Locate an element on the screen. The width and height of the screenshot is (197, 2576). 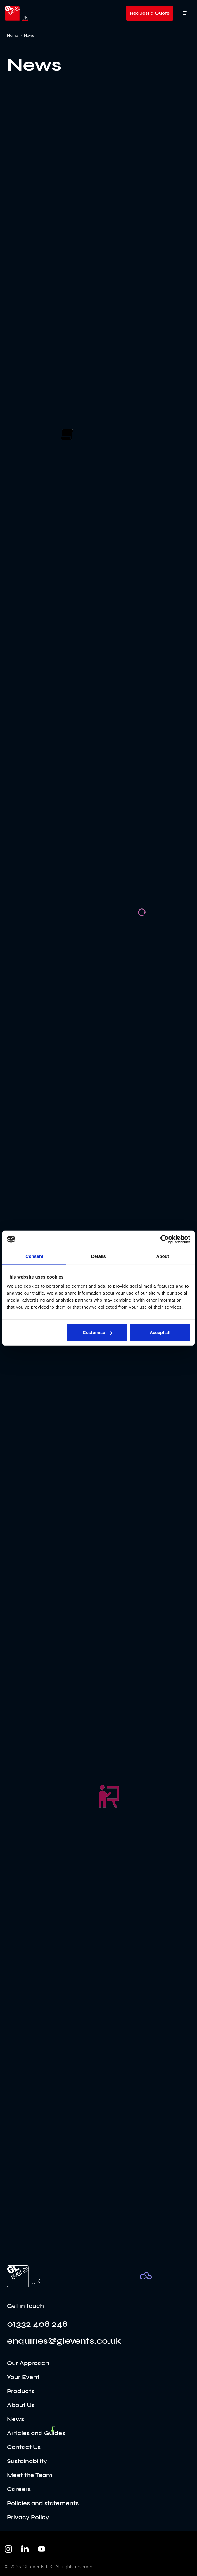
skyatlas brand logo is located at coordinates (146, 2276).